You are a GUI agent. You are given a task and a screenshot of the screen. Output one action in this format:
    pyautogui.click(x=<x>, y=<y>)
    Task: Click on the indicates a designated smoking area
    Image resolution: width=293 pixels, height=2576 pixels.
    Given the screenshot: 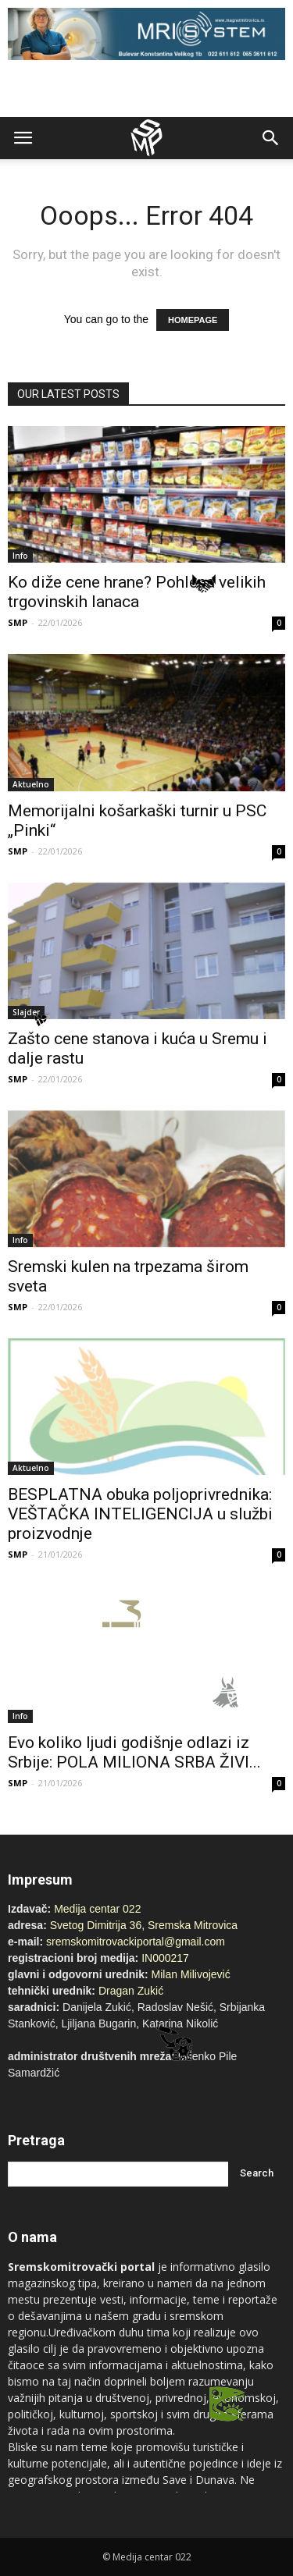 What is the action you would take?
    pyautogui.click(x=121, y=1618)
    